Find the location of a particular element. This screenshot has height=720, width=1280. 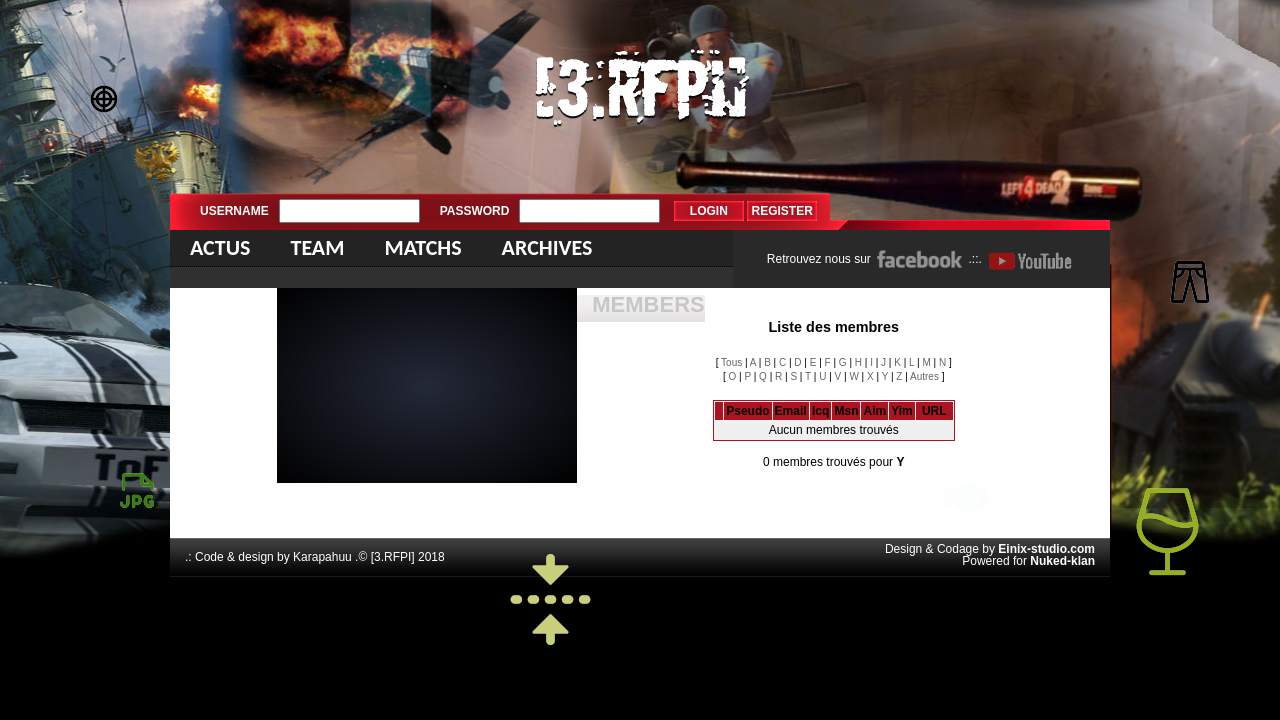

view or open a JPG image file is located at coordinates (138, 492).